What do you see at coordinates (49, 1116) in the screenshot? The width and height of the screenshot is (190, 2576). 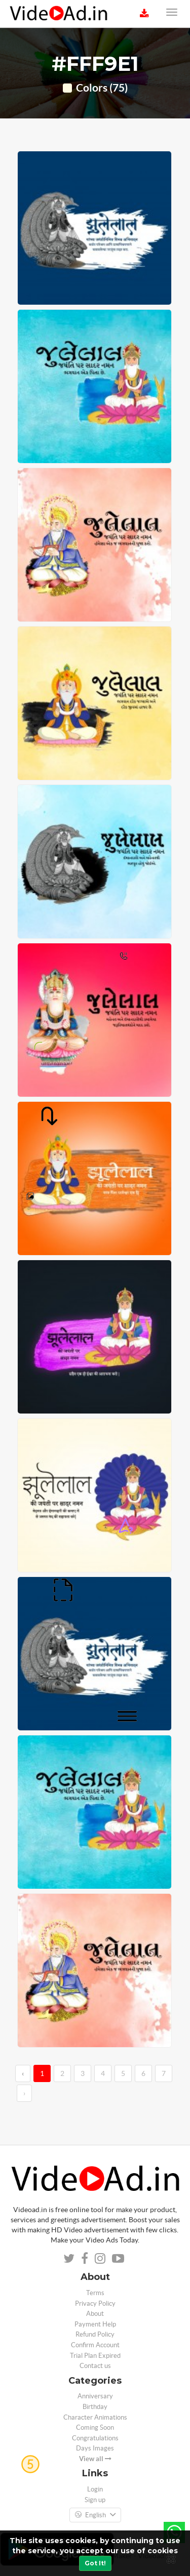 I see `redo or repeat last action` at bounding box center [49, 1116].